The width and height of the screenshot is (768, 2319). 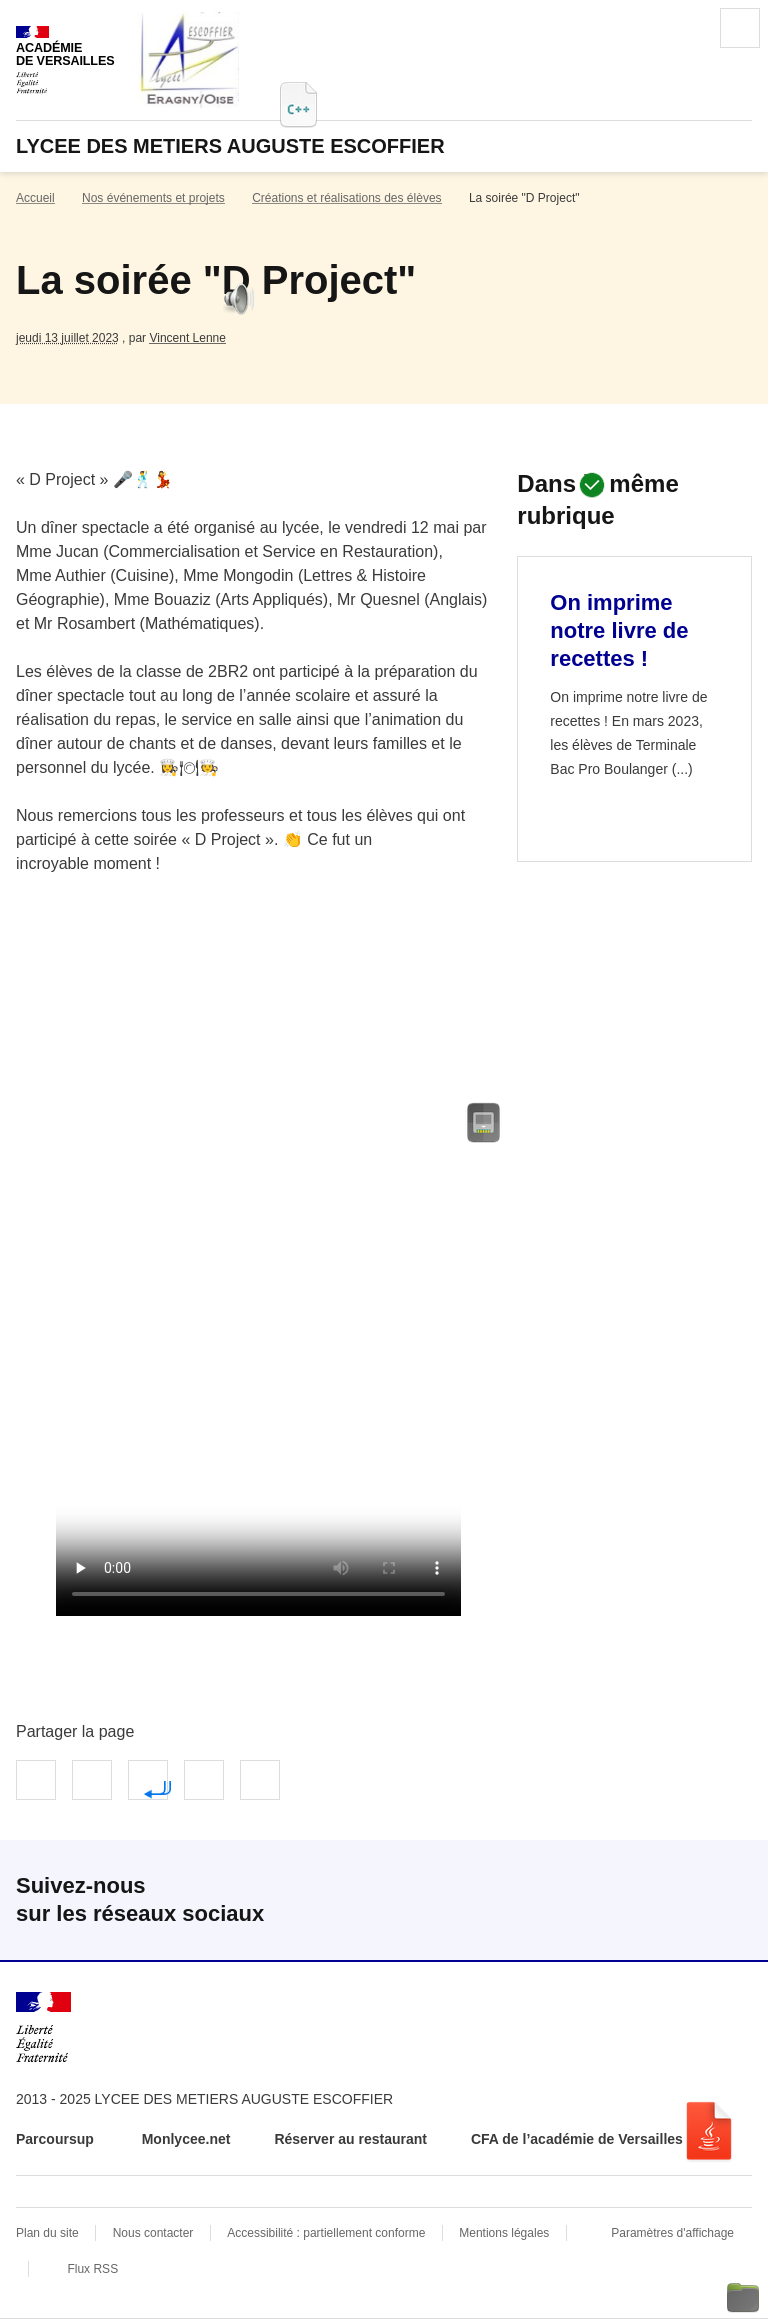 I want to click on indicates medium volume level, so click(x=240, y=299).